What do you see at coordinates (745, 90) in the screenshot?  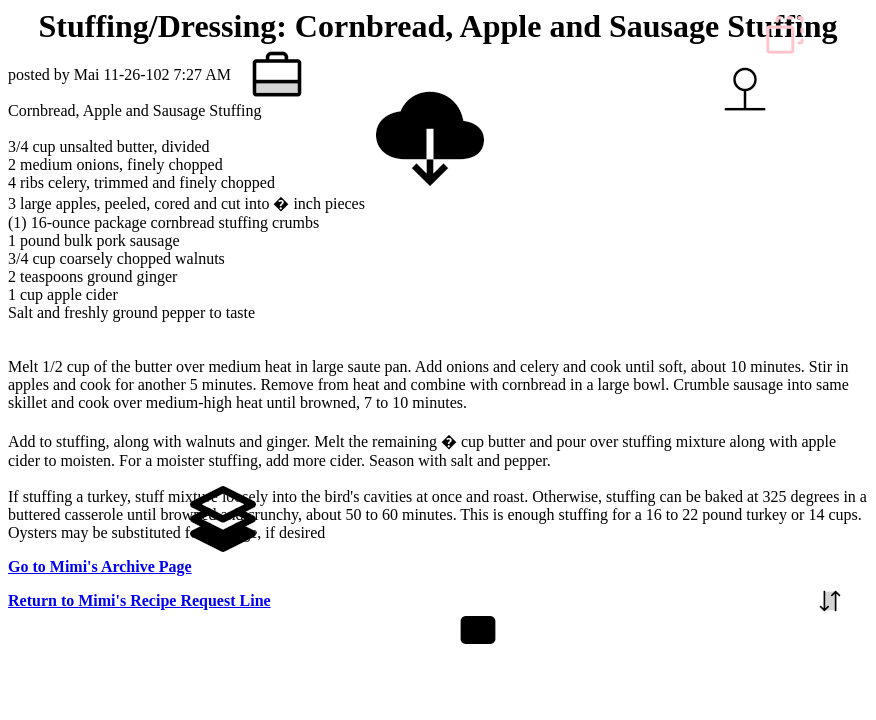 I see `mark a location on the map` at bounding box center [745, 90].